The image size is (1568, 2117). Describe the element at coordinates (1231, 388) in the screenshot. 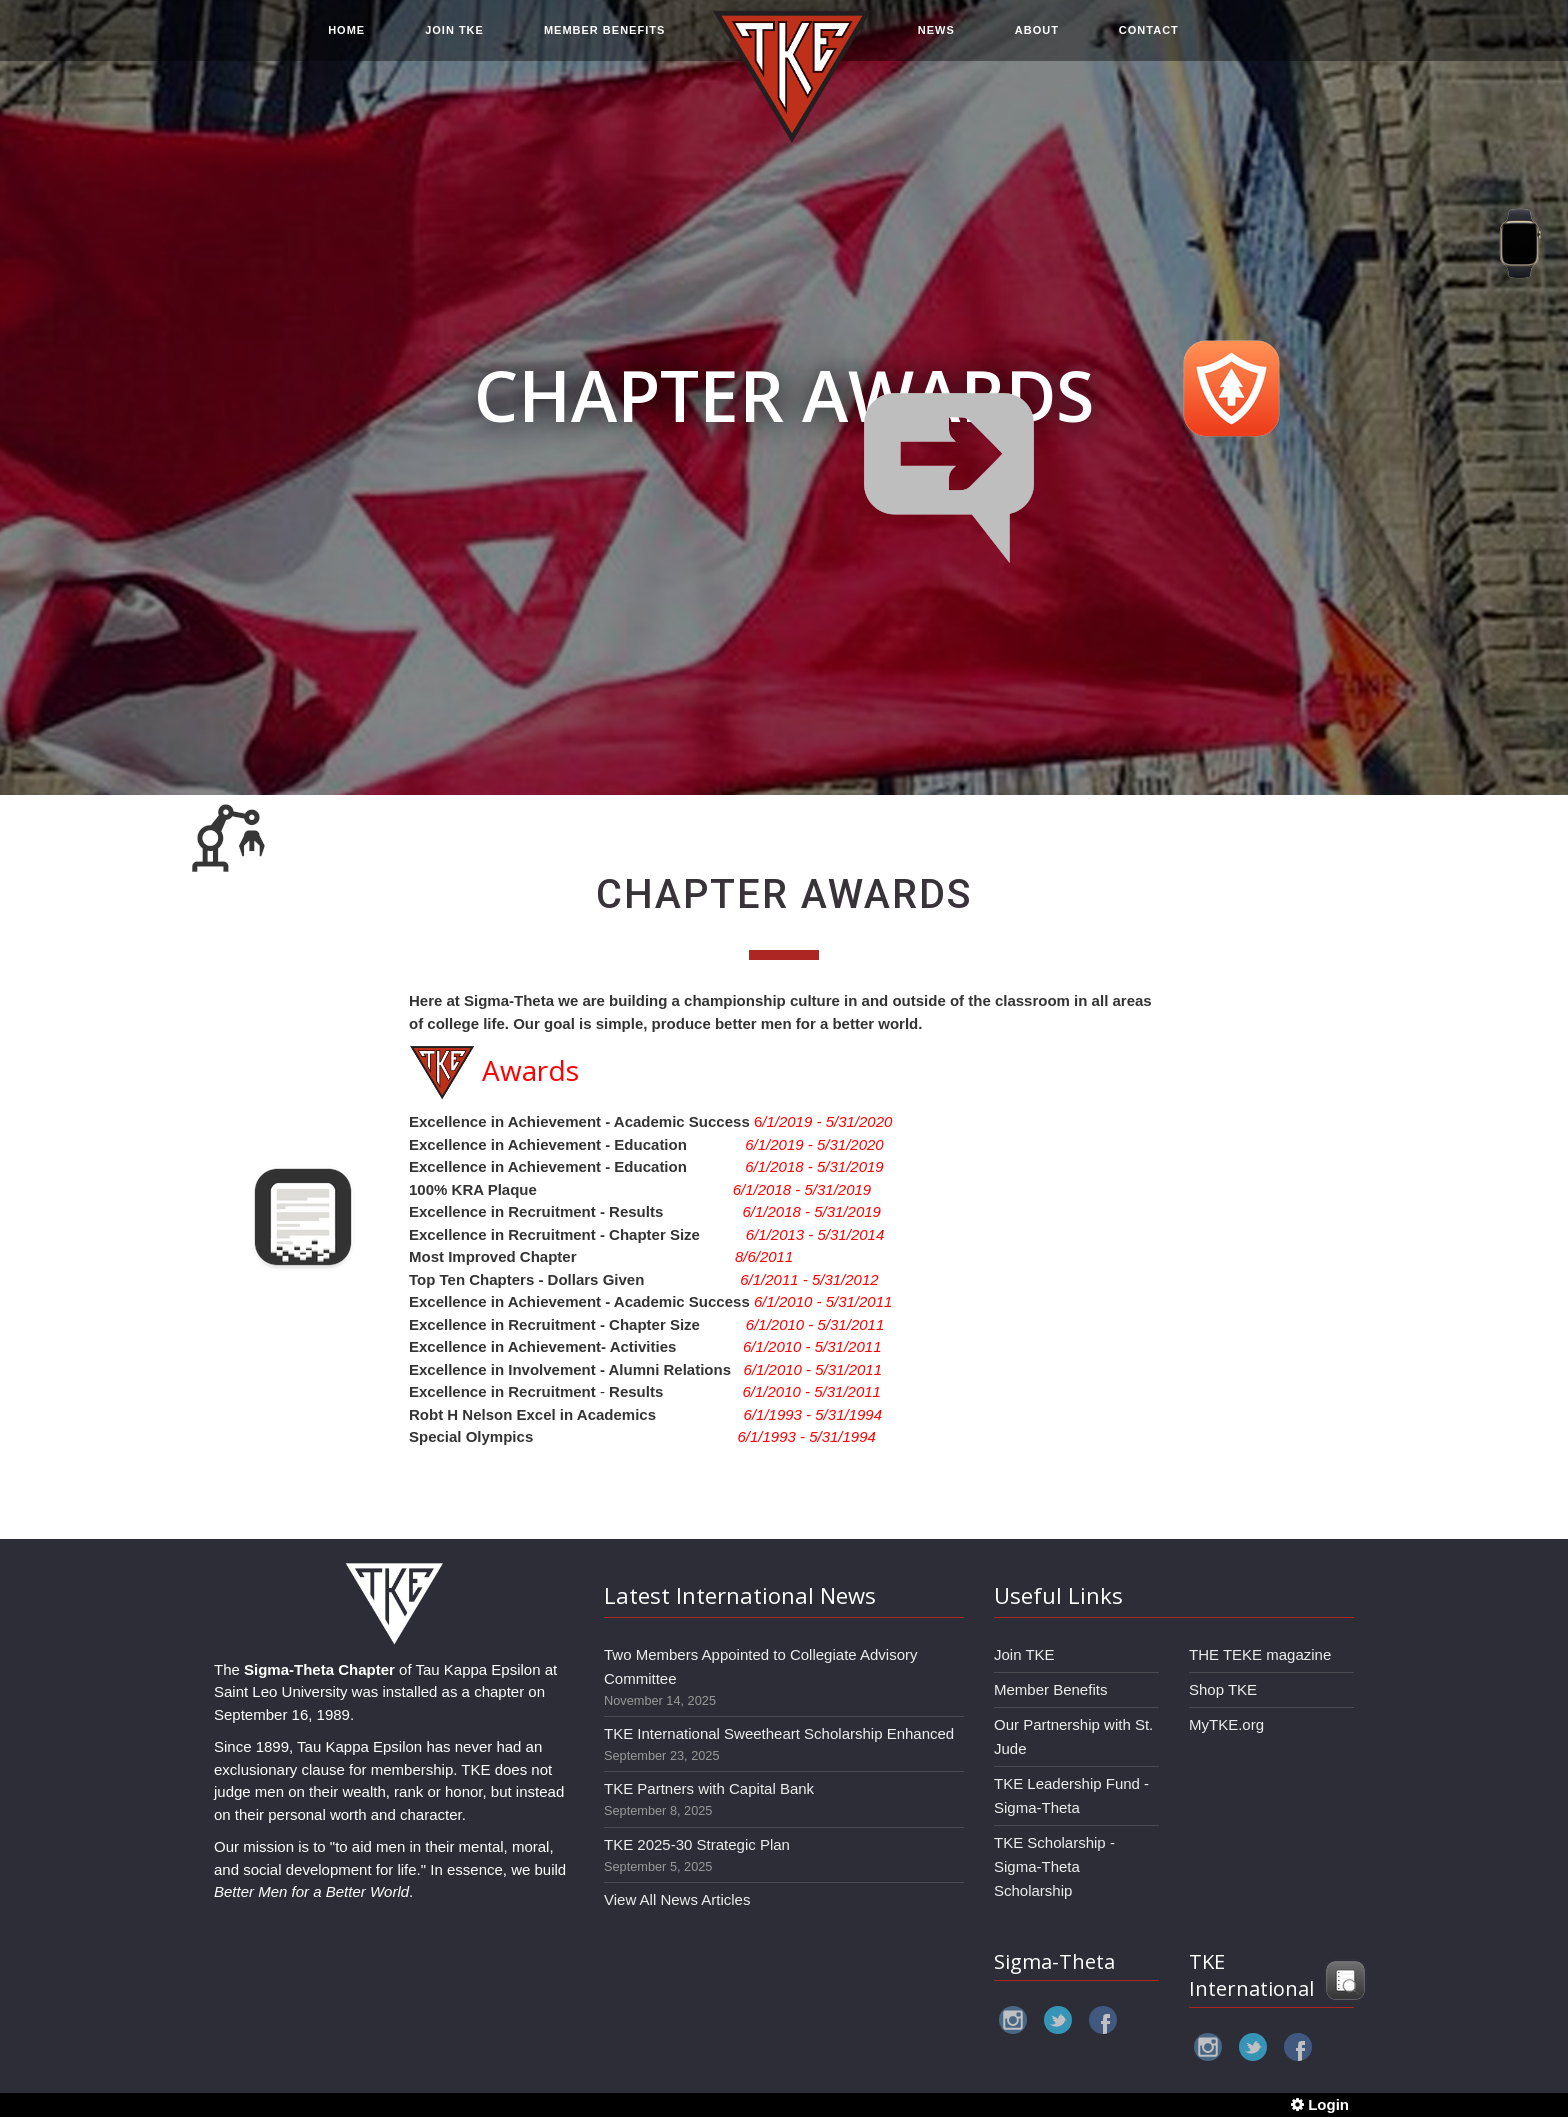

I see `open firewatch app` at that location.